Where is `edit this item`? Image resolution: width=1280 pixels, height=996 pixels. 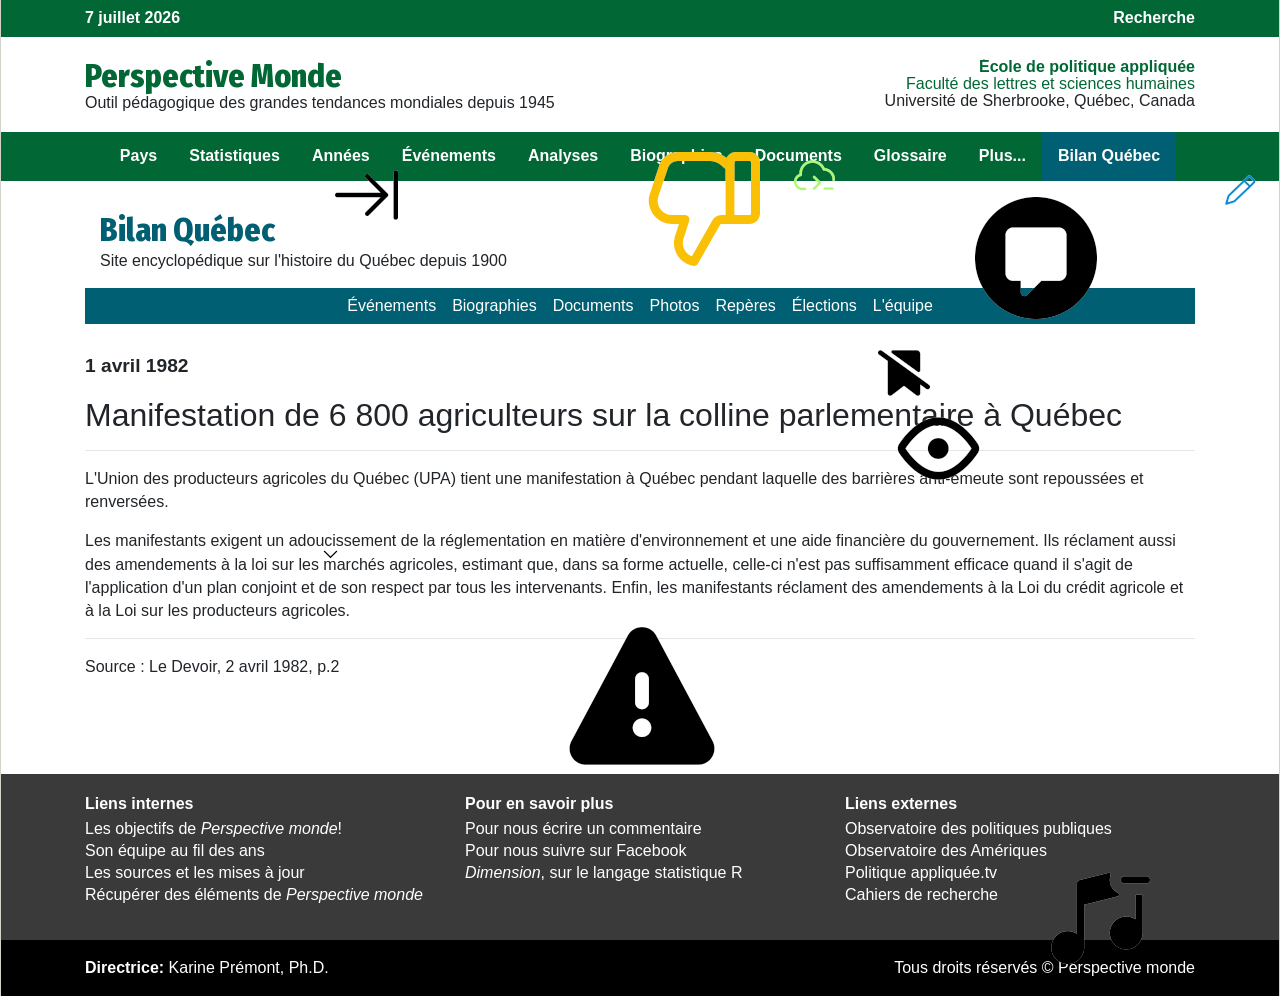
edit this item is located at coordinates (1240, 190).